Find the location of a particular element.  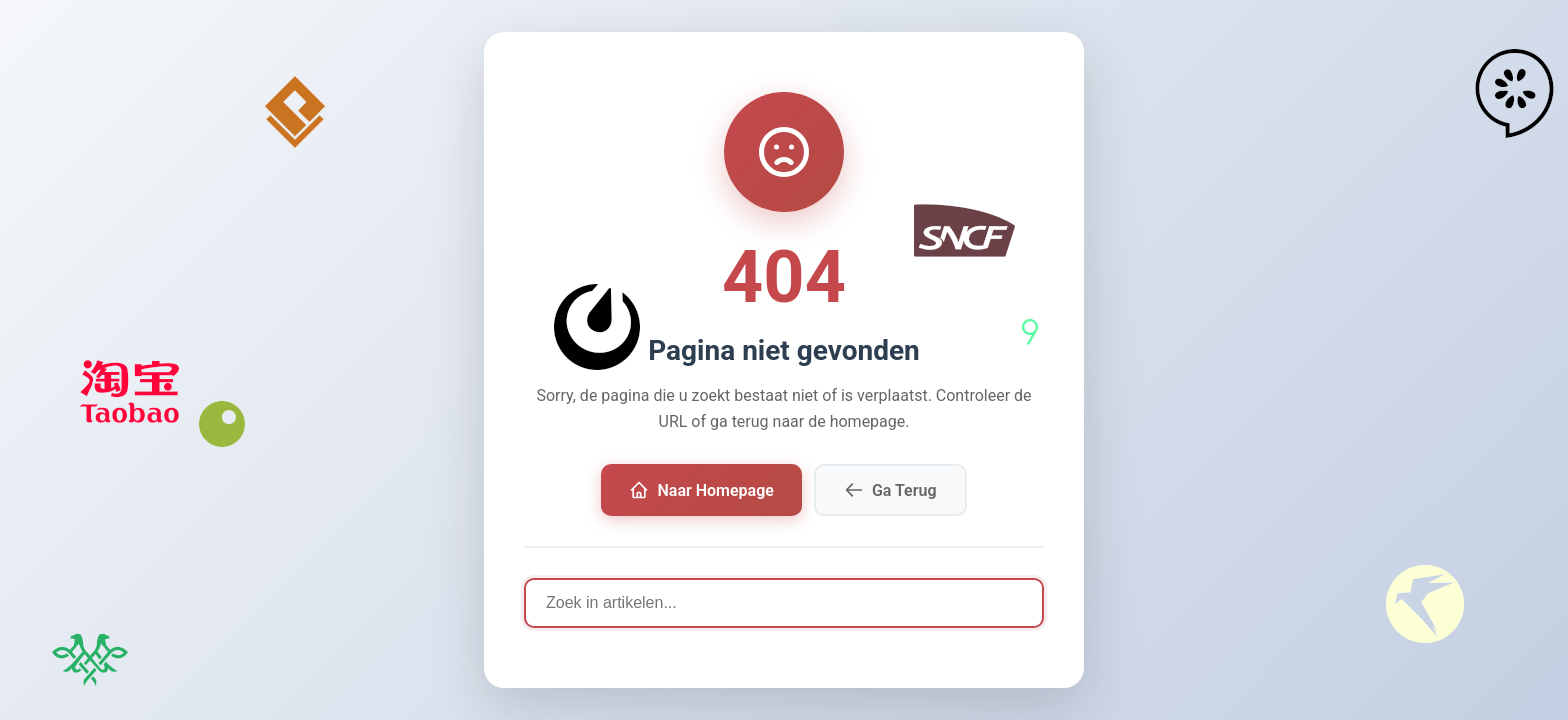

open Mattermost messaging app is located at coordinates (597, 327).